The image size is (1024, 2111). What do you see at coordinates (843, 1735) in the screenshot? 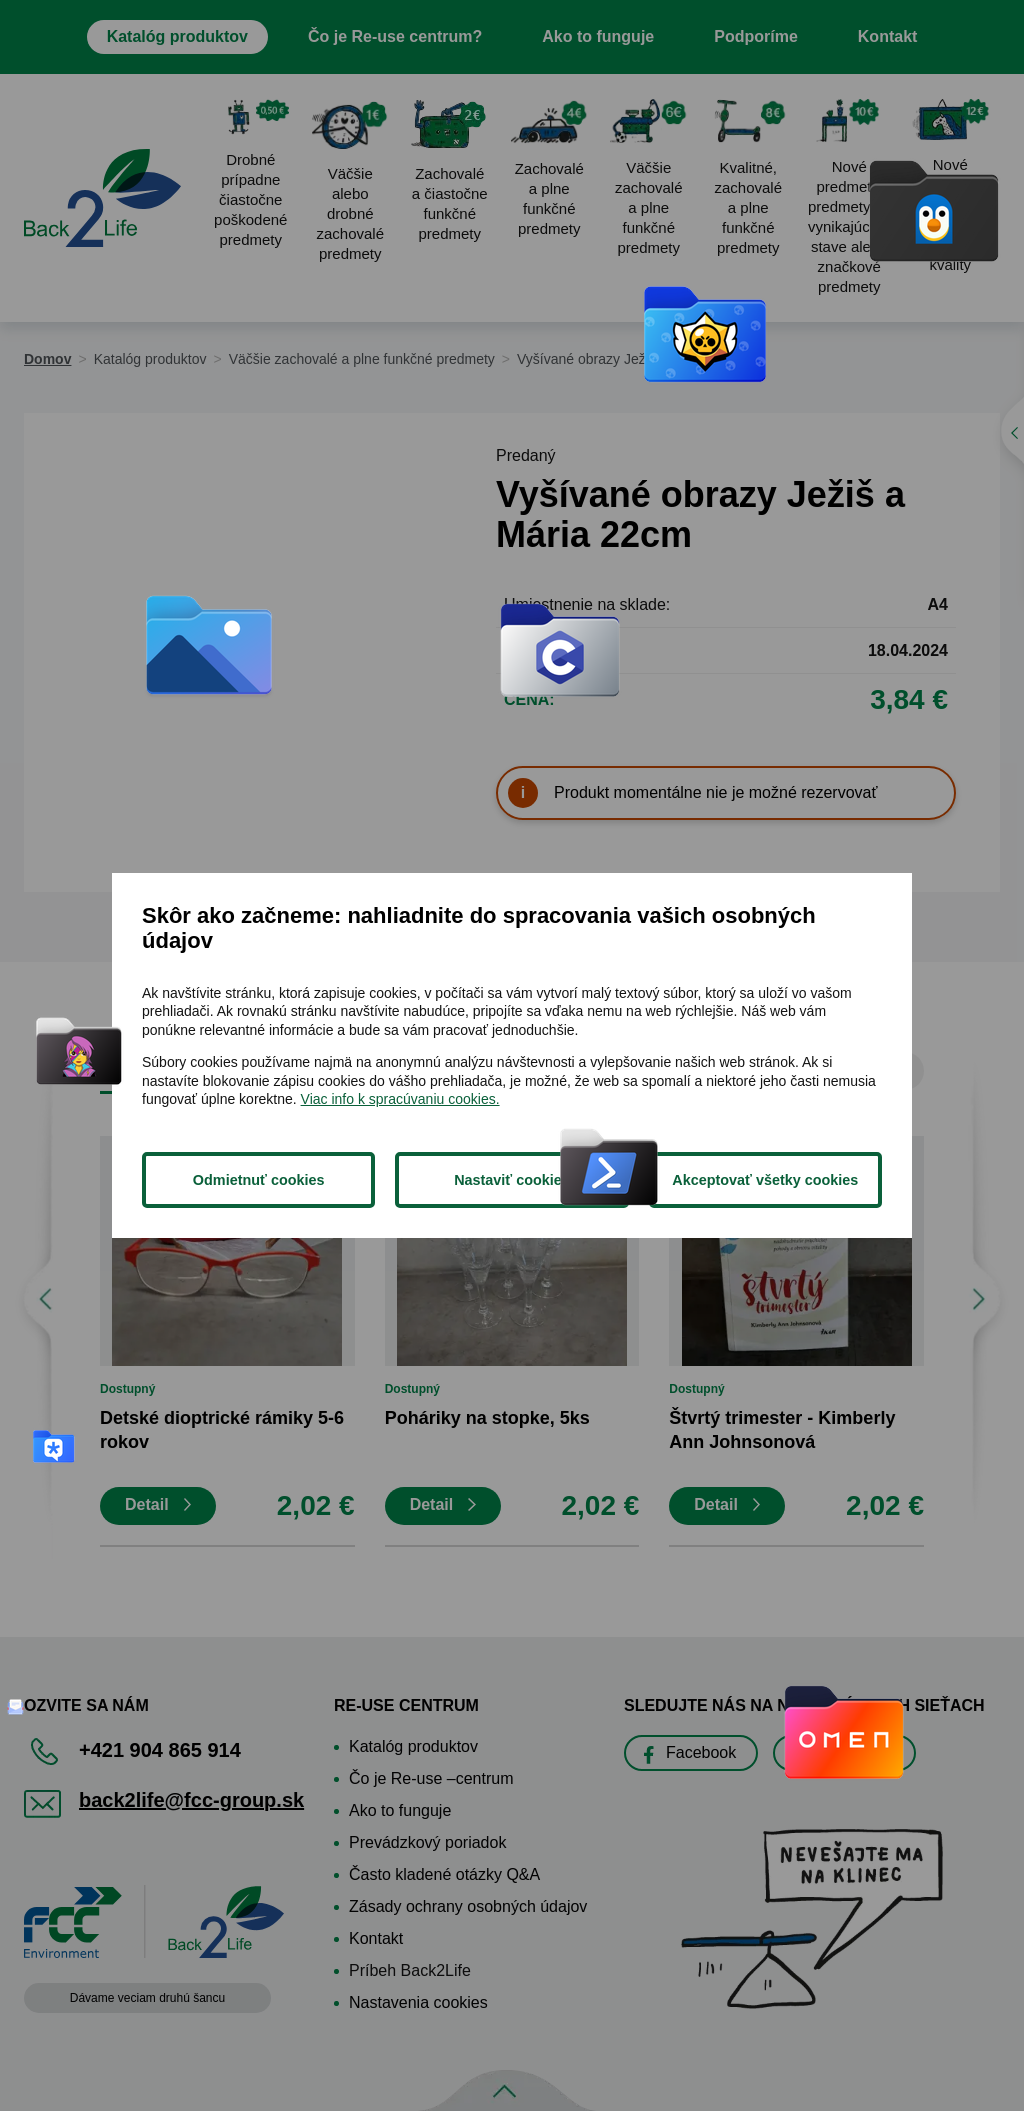
I see `folder for HP Omen gaming software or files` at bounding box center [843, 1735].